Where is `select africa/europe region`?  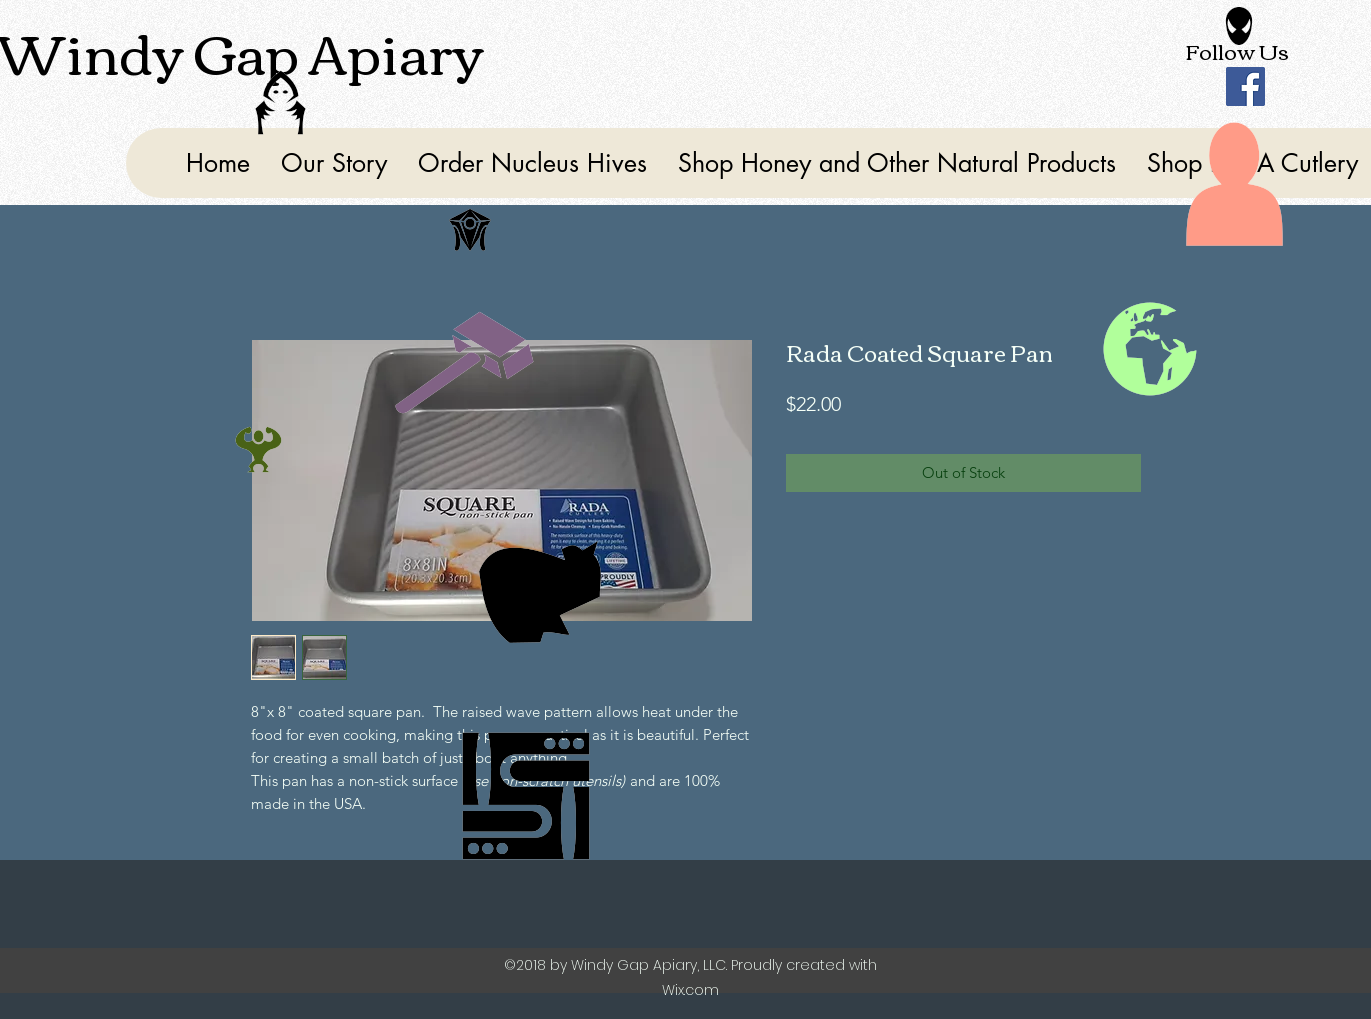
select africa/europe region is located at coordinates (1150, 349).